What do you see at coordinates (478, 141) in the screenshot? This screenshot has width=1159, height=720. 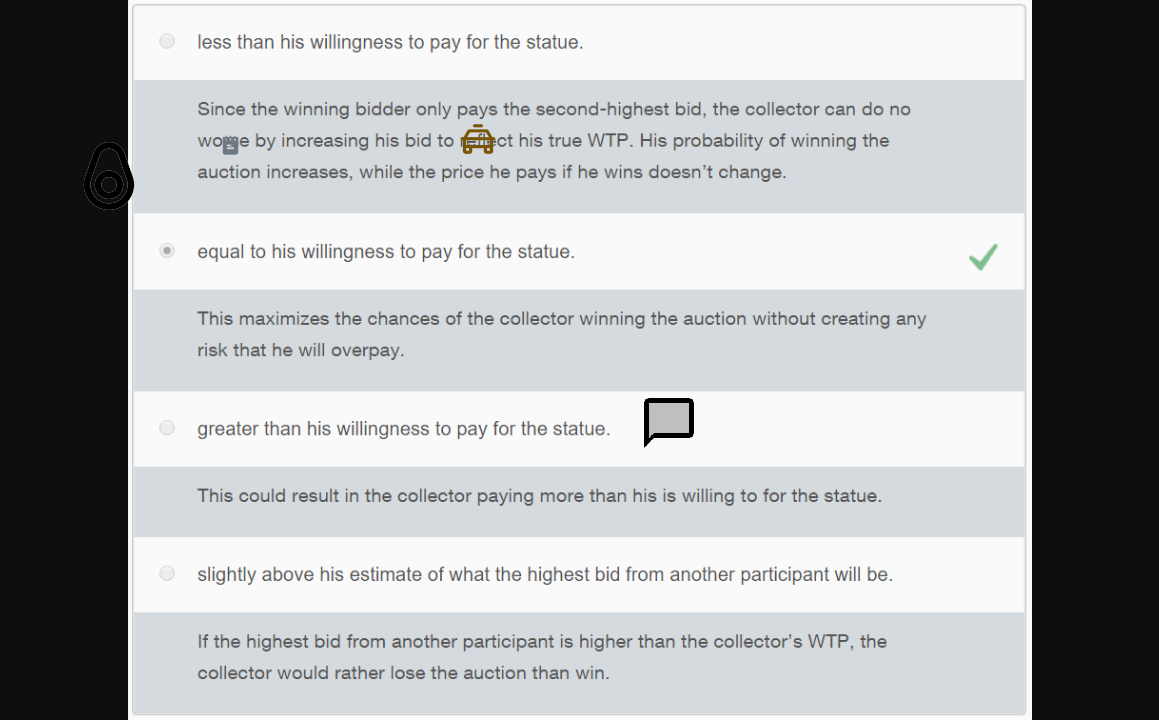 I see `report an emergency or contact police` at bounding box center [478, 141].